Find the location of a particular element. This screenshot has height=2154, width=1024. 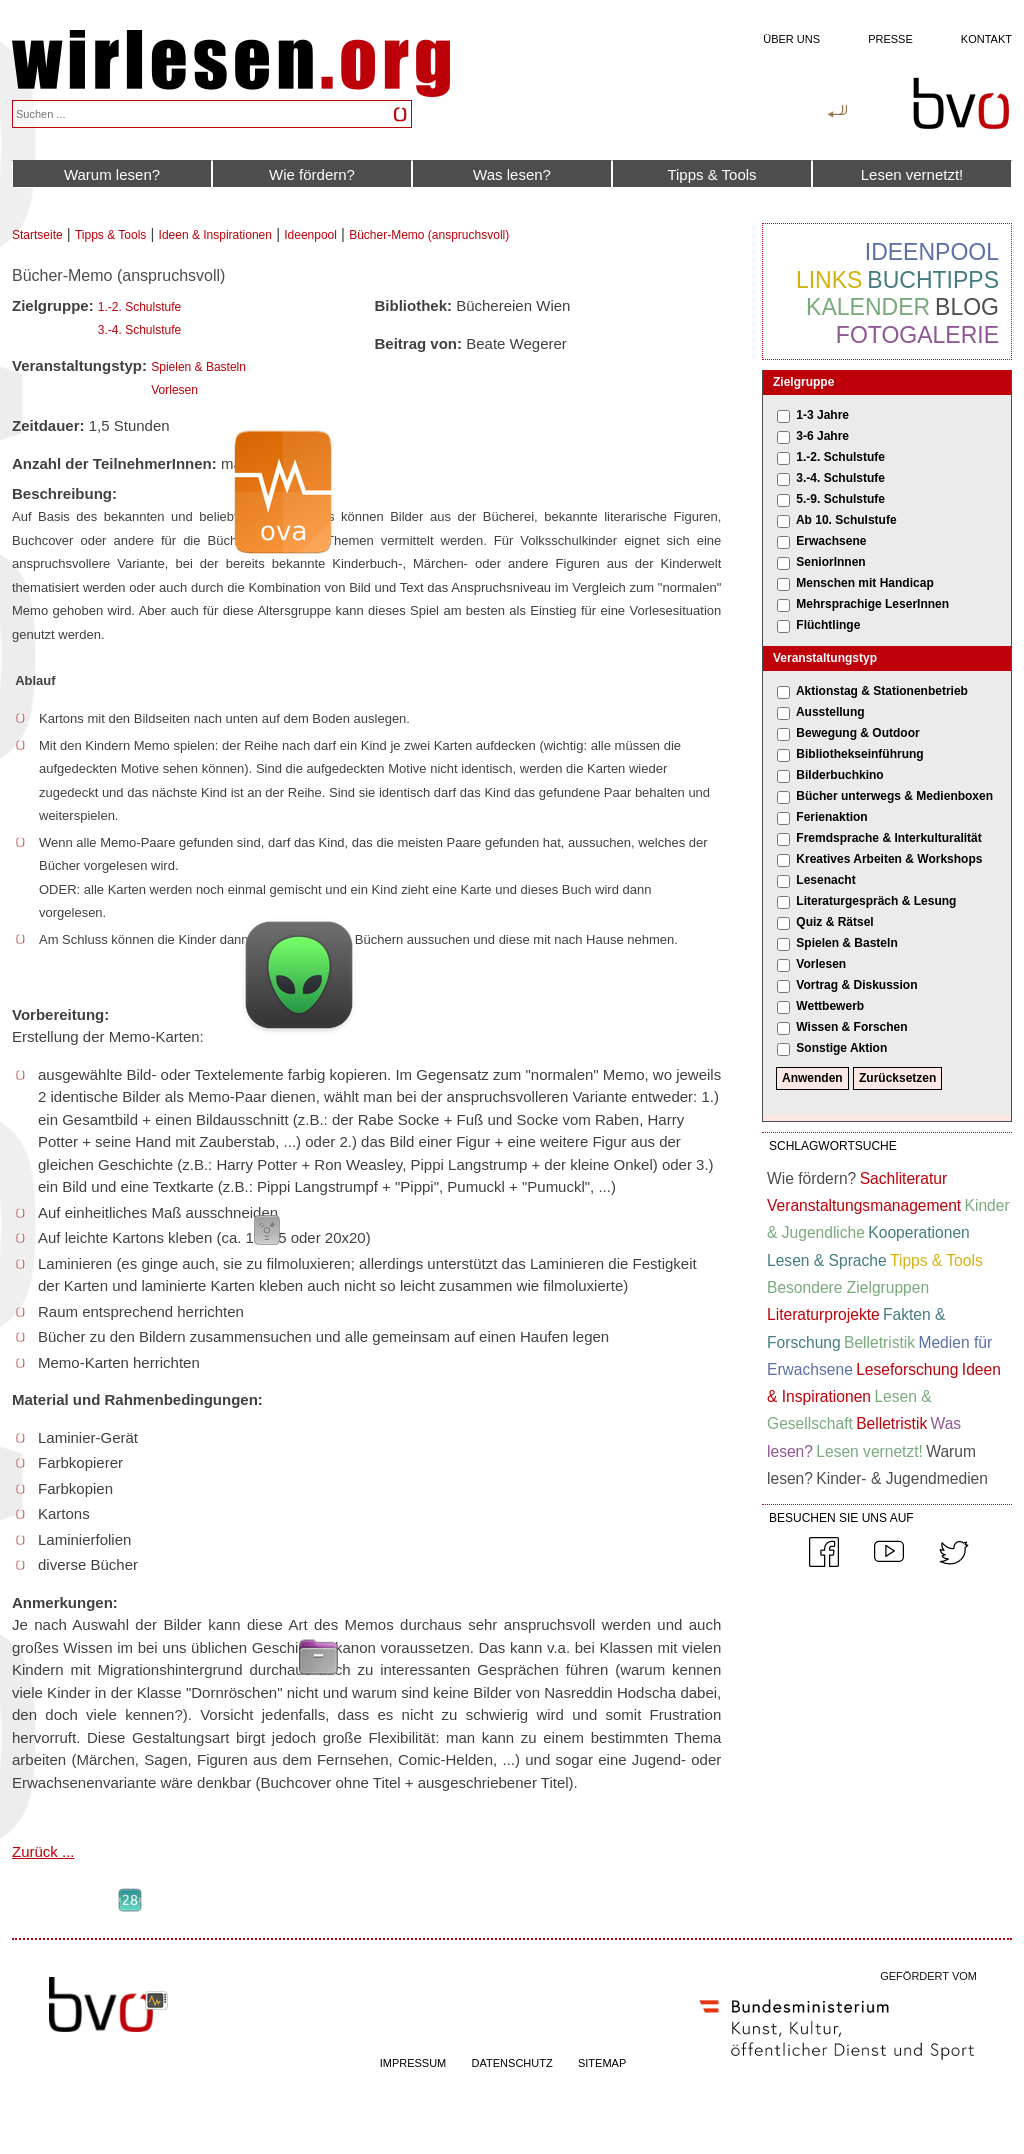

a VirtualBox appliance file (.ova format) is located at coordinates (283, 492).